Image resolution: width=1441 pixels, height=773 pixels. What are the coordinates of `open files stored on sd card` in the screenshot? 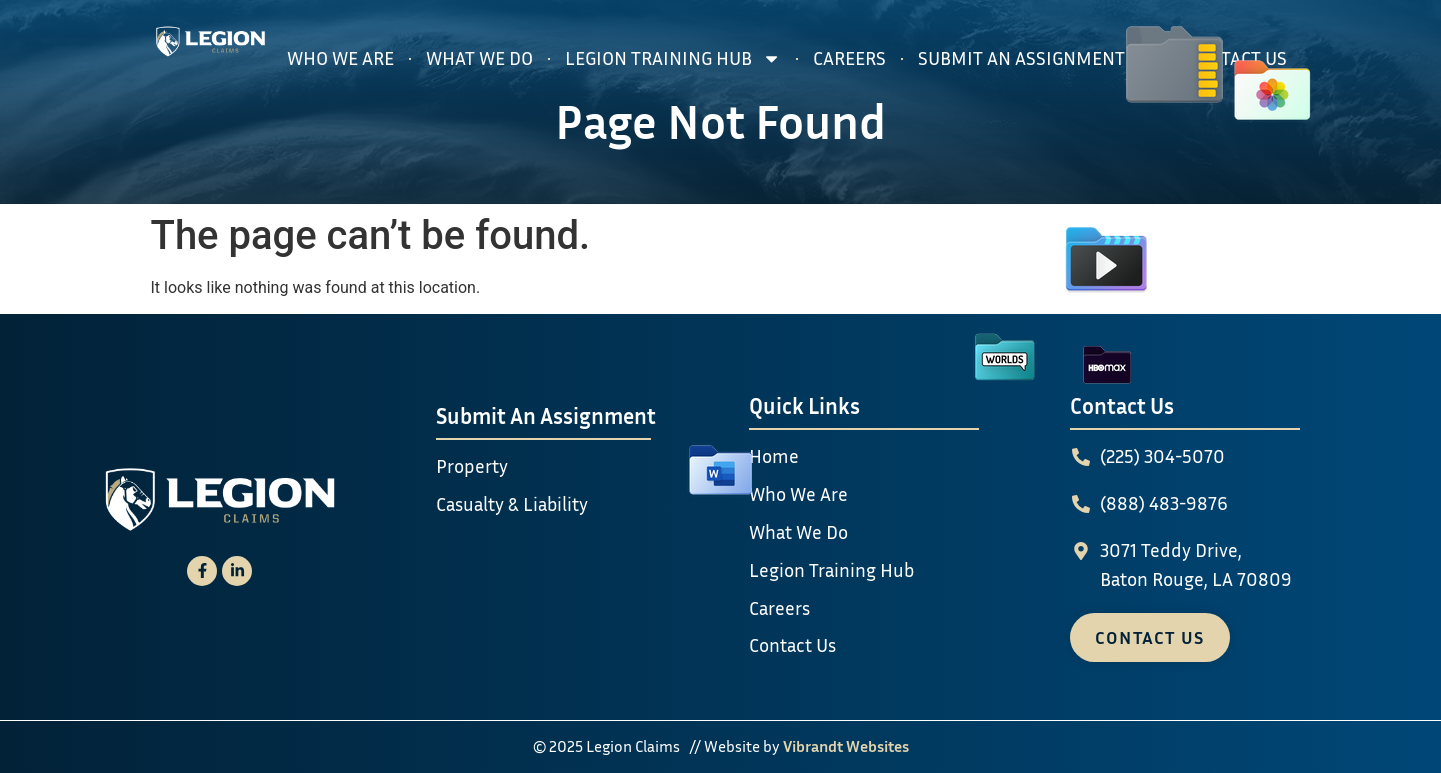 It's located at (1174, 67).